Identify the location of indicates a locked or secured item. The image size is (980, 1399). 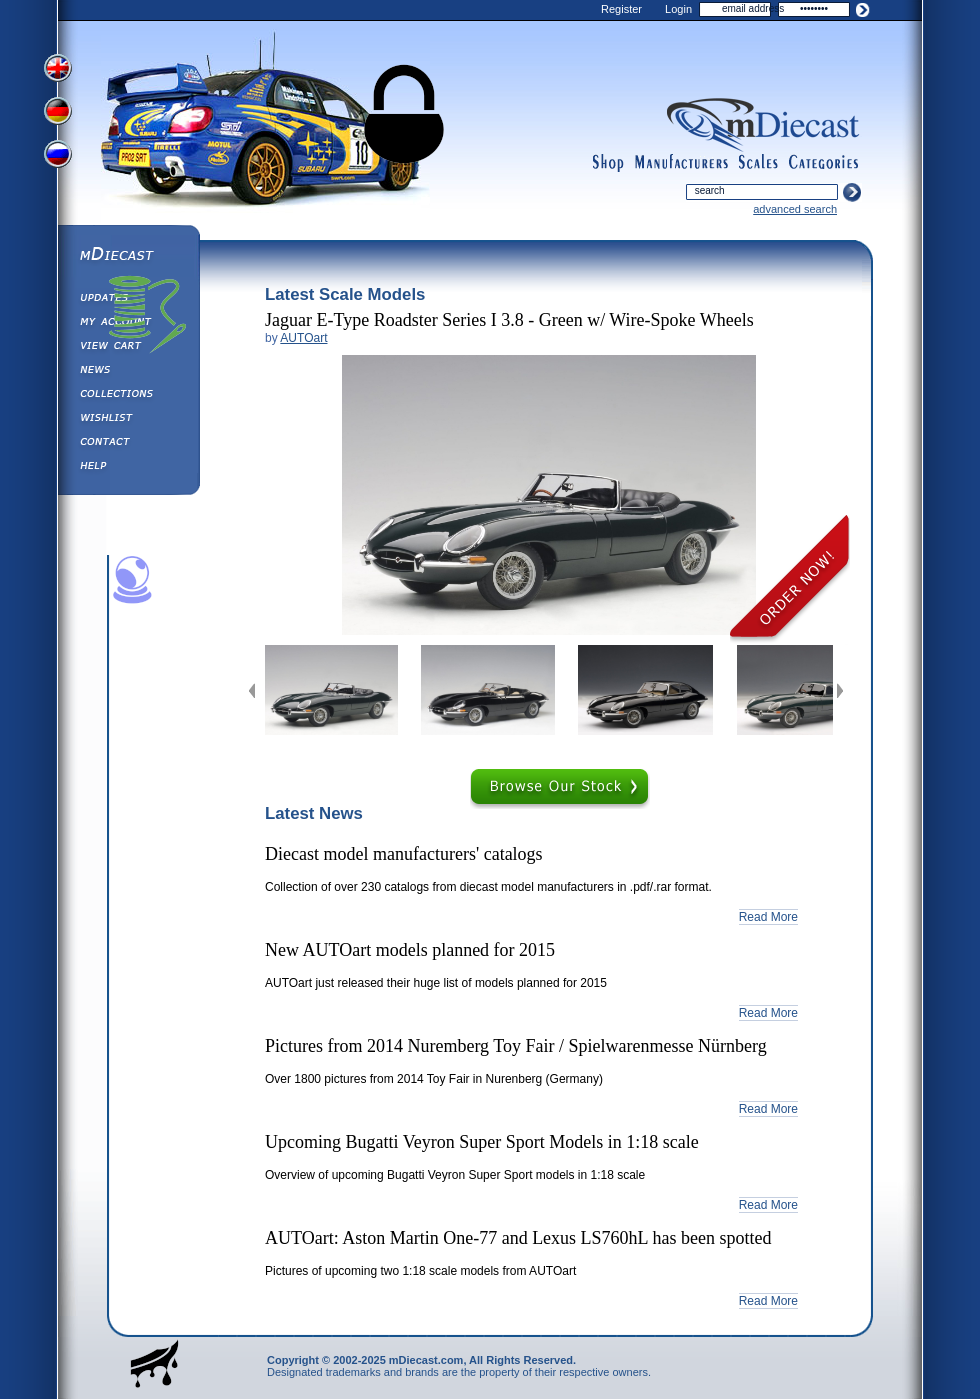
(404, 114).